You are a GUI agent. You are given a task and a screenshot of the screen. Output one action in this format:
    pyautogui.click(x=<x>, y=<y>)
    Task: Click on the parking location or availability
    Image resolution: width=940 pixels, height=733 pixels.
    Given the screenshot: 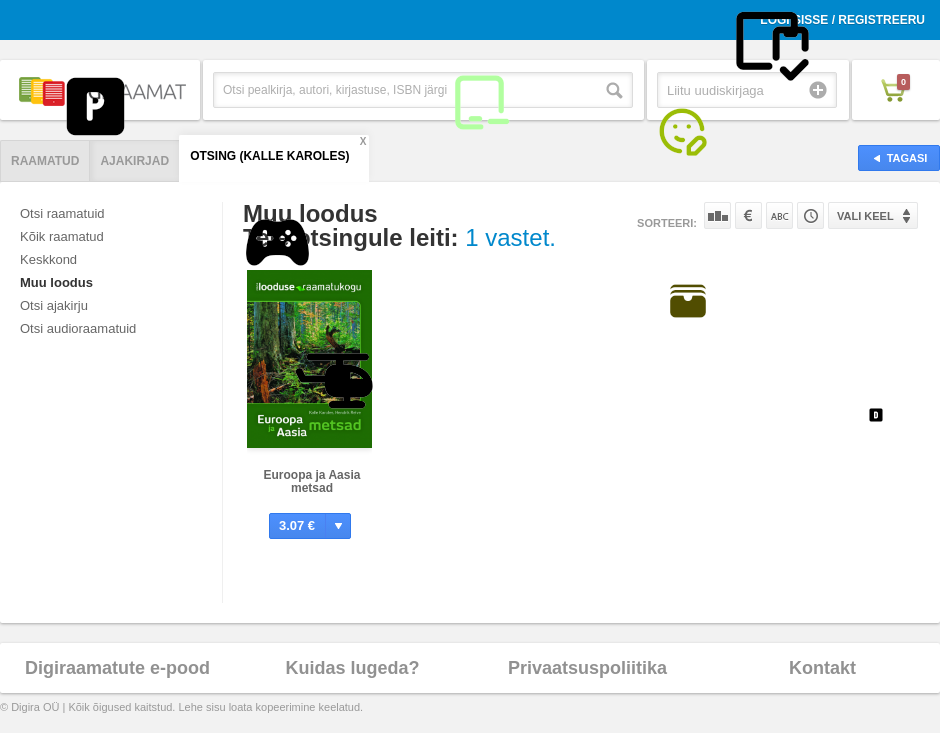 What is the action you would take?
    pyautogui.click(x=95, y=106)
    